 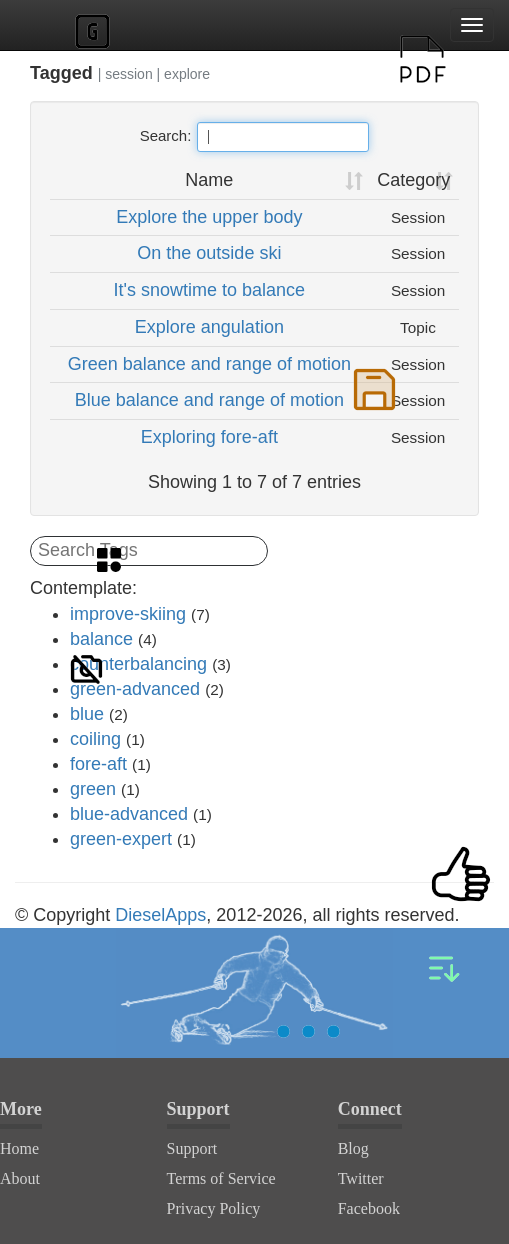 What do you see at coordinates (461, 874) in the screenshot?
I see `like or upvote content` at bounding box center [461, 874].